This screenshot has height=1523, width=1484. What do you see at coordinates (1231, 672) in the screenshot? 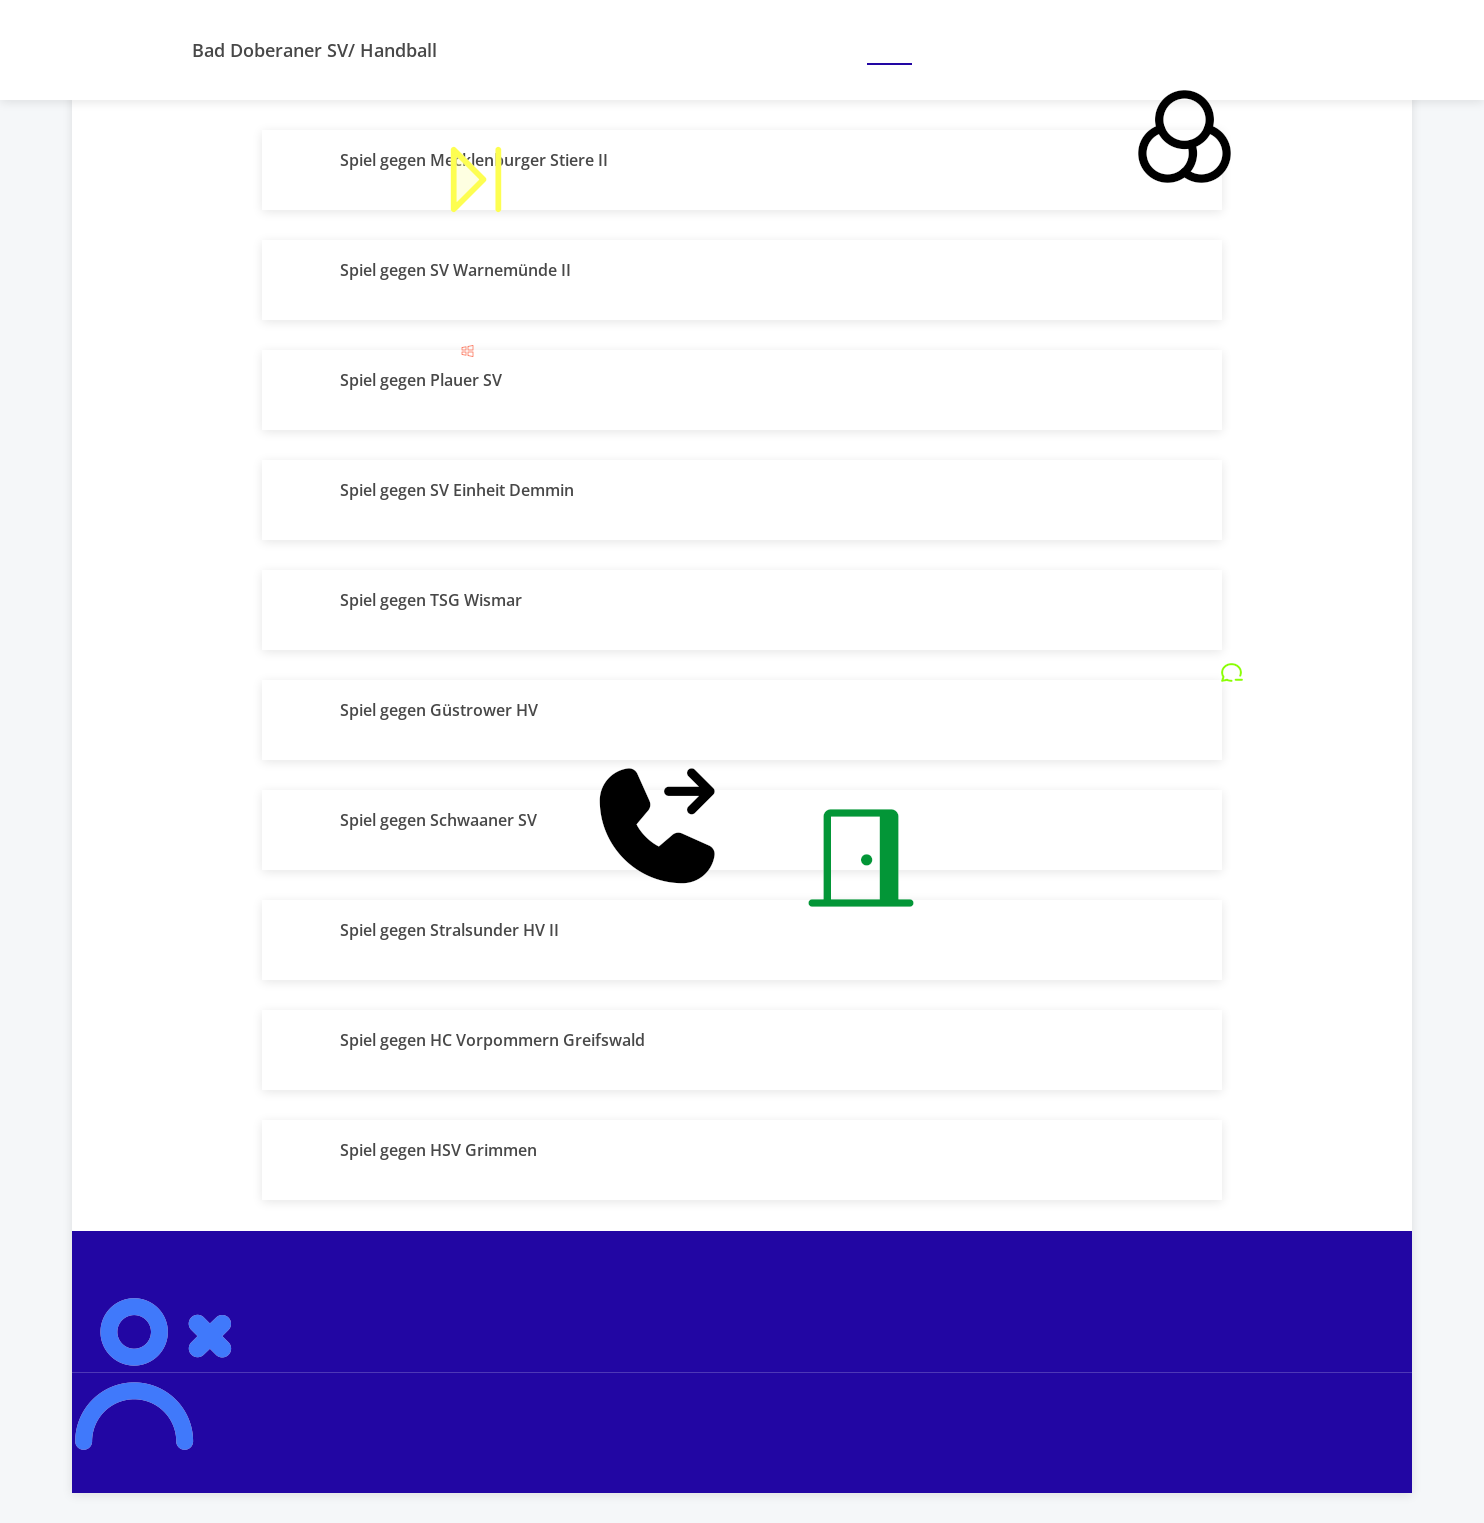
I see `remove a message or conversation` at bounding box center [1231, 672].